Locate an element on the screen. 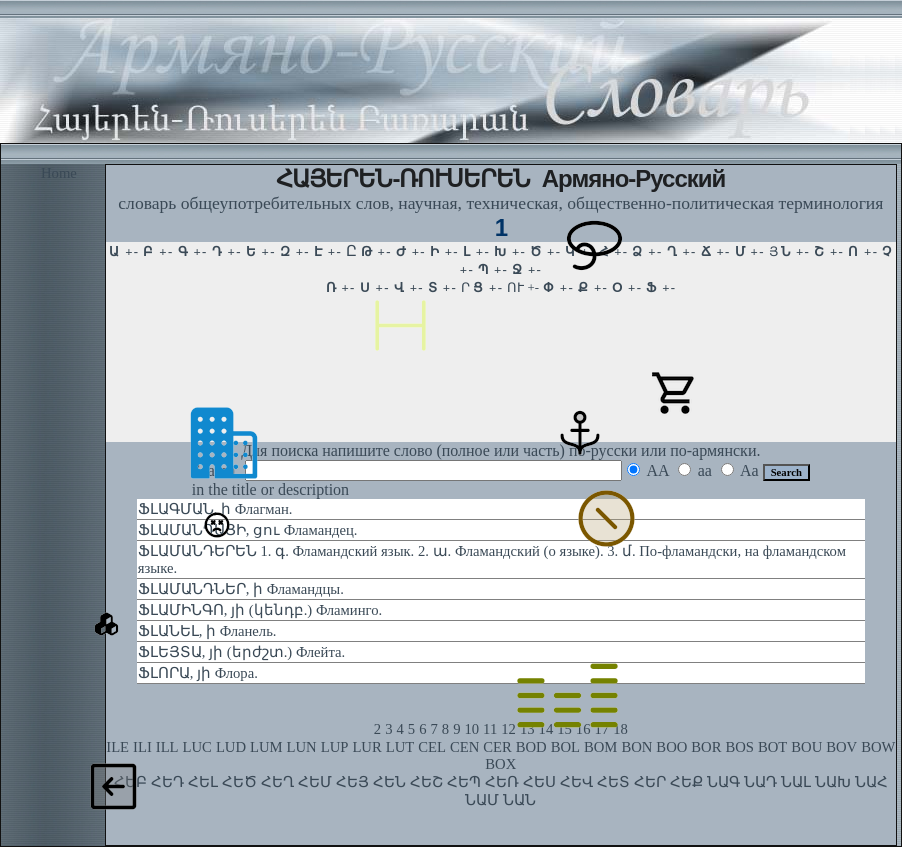 The width and height of the screenshot is (902, 847). adjust audio equalizer settings is located at coordinates (567, 695).